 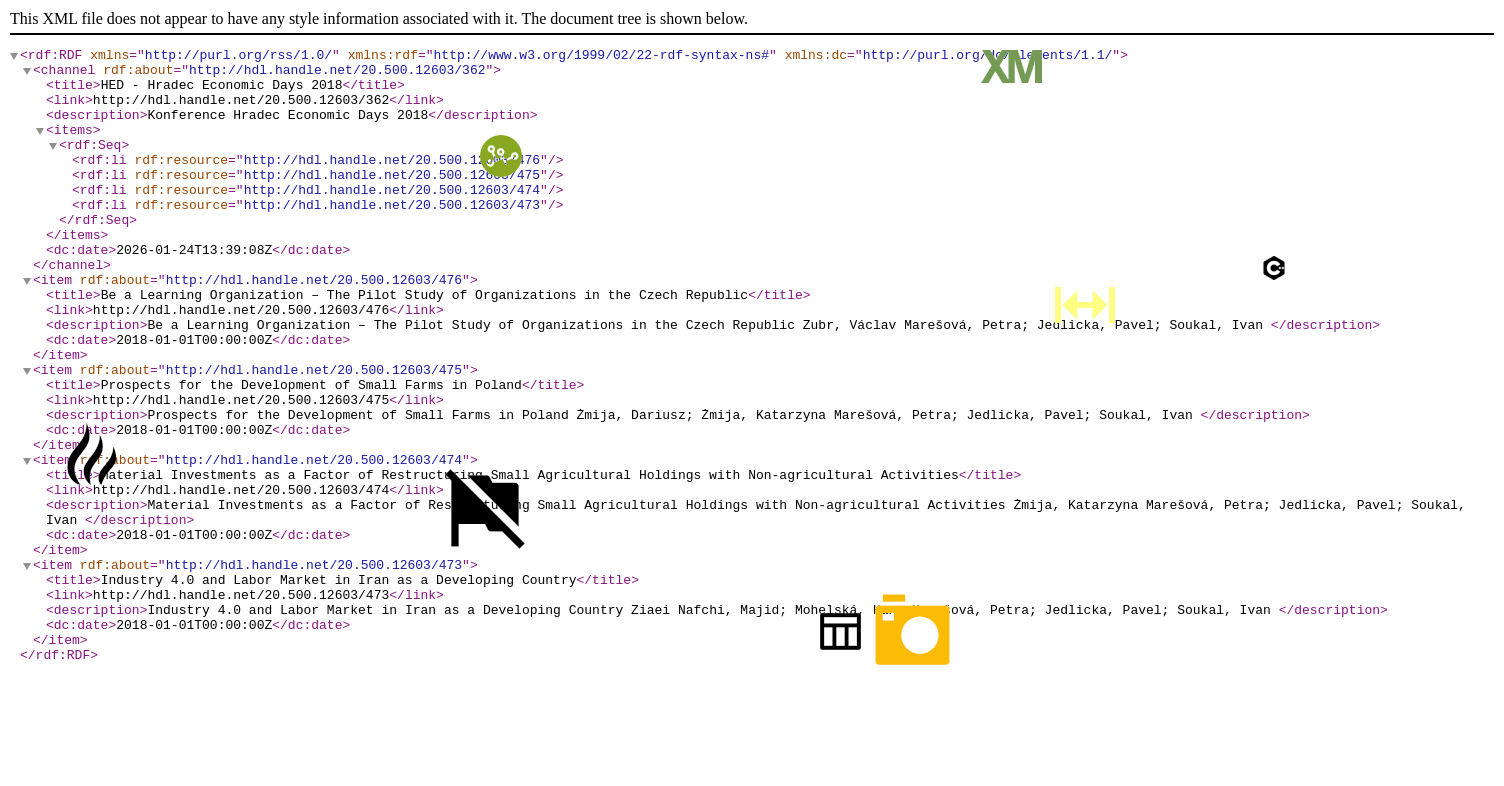 I want to click on indicates hot or trending content, so click(x=92, y=455).